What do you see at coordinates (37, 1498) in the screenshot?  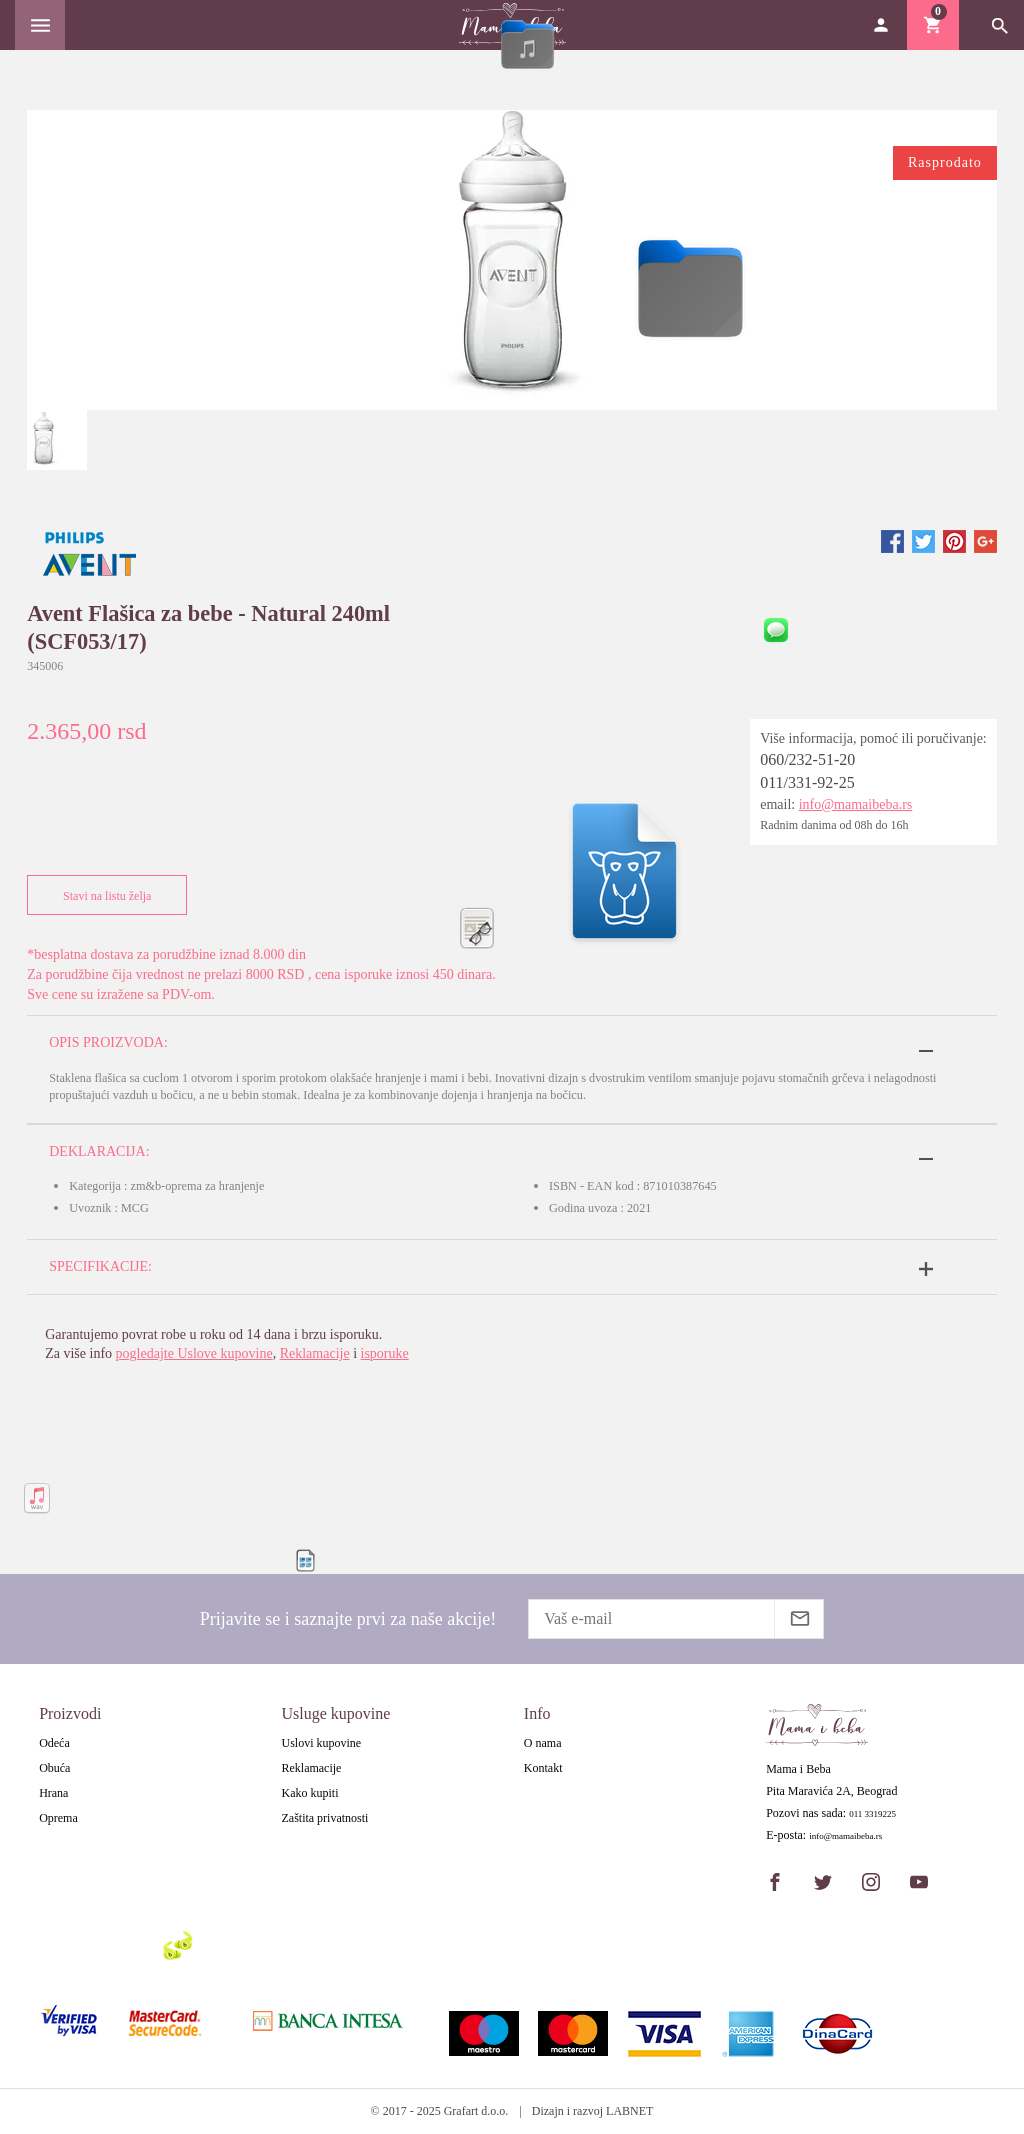 I see `a wav audio file` at bounding box center [37, 1498].